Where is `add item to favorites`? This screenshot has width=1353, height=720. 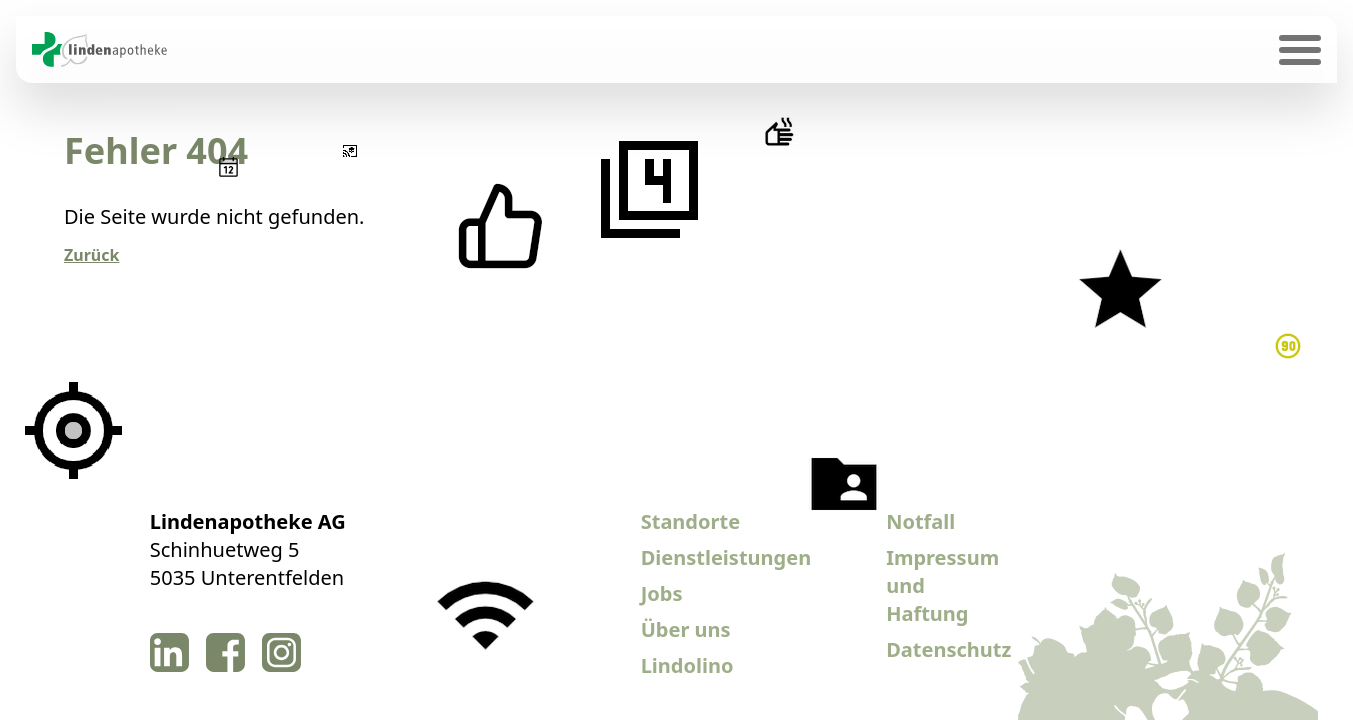 add item to favorites is located at coordinates (1120, 290).